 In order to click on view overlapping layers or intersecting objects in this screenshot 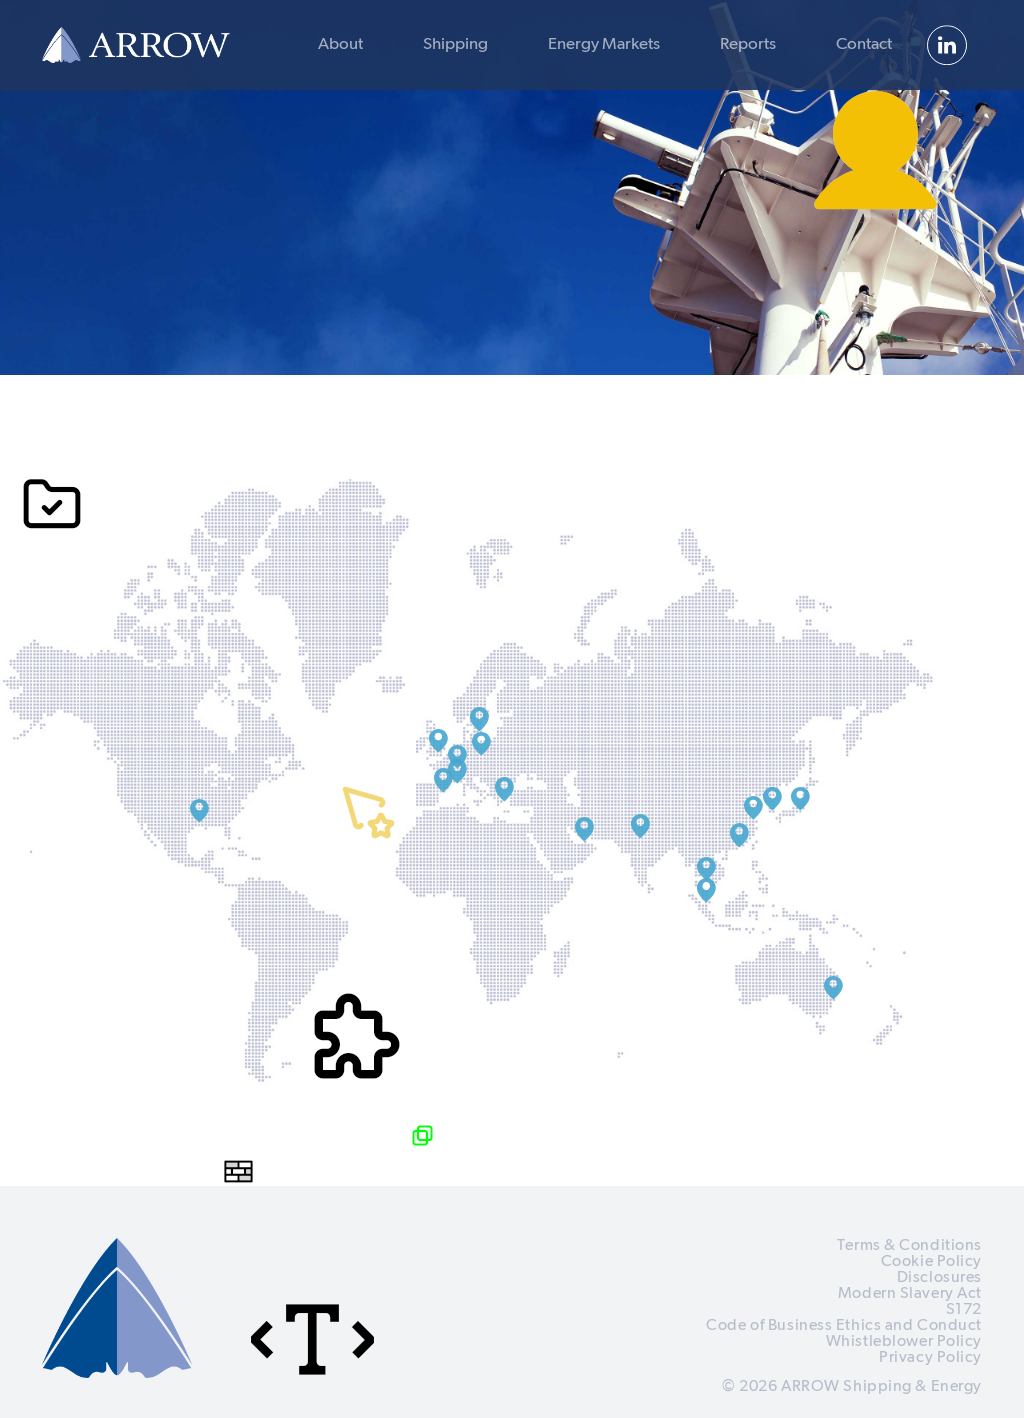, I will do `click(422, 1135)`.